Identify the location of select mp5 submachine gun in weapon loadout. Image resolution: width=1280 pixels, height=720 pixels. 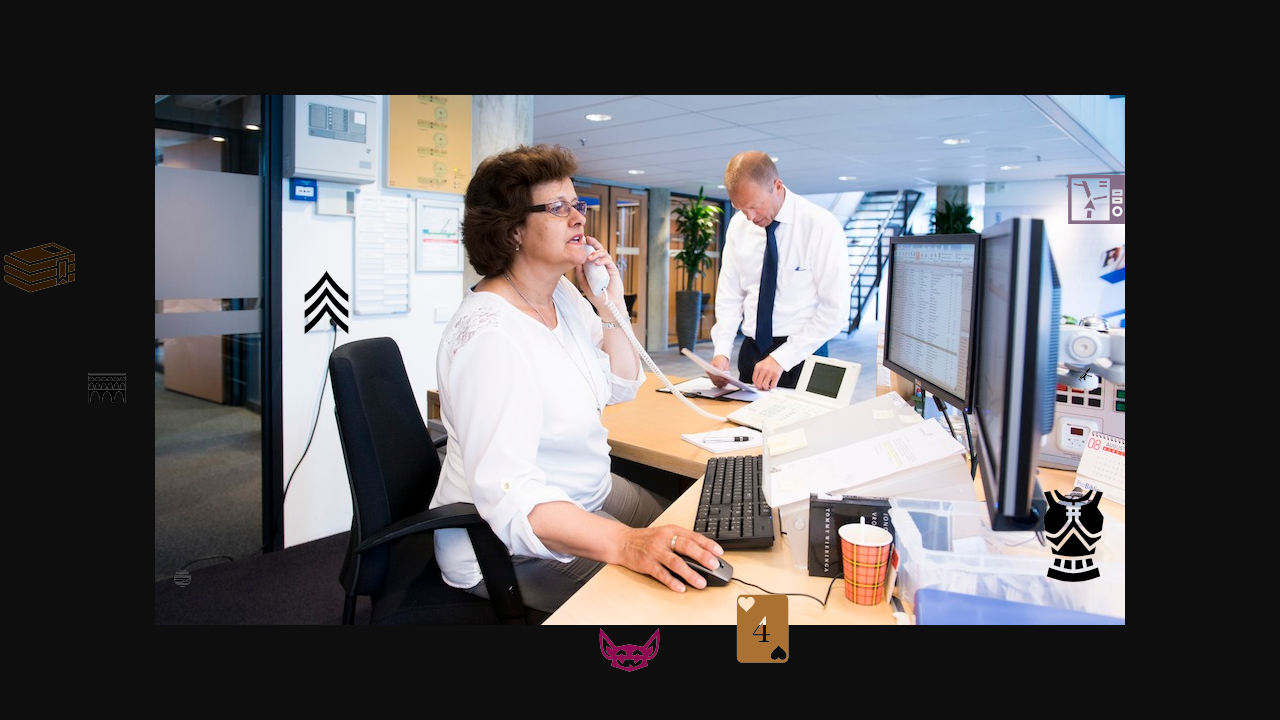
(1085, 374).